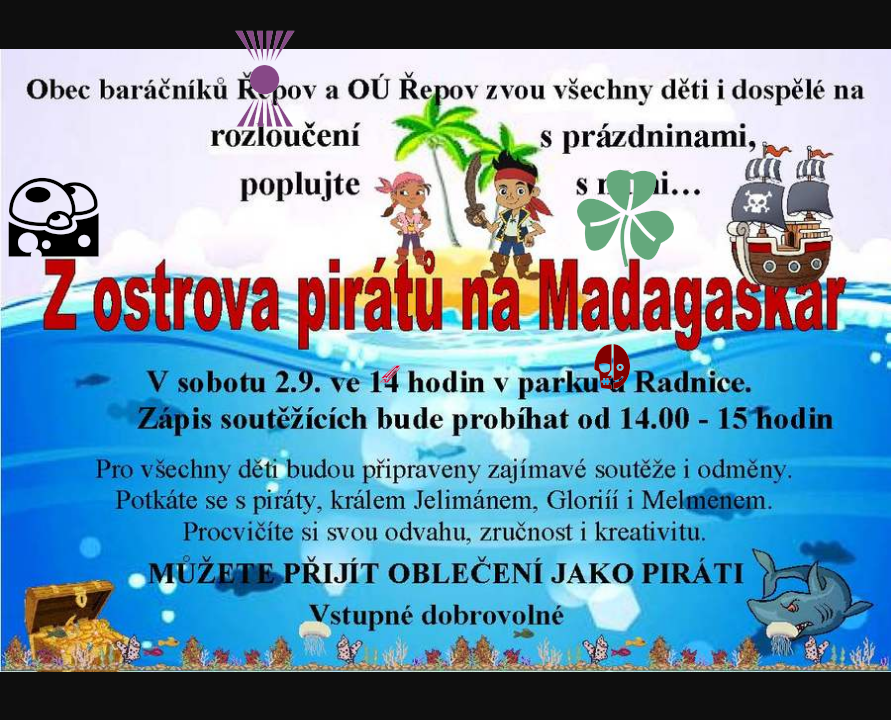 The height and width of the screenshot is (720, 891). Describe the element at coordinates (263, 79) in the screenshot. I see `indicates a burst of energy or power-up activation` at that location.